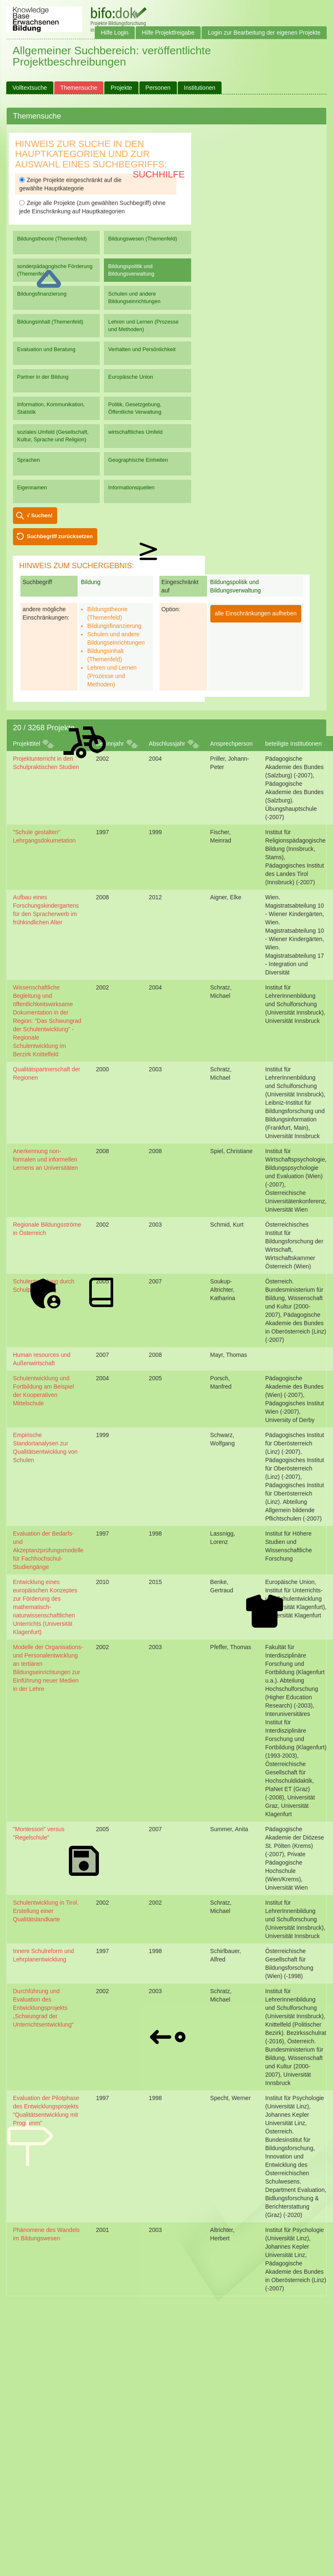 The width and height of the screenshot is (333, 2576). What do you see at coordinates (84, 1861) in the screenshot?
I see `save current file or document` at bounding box center [84, 1861].